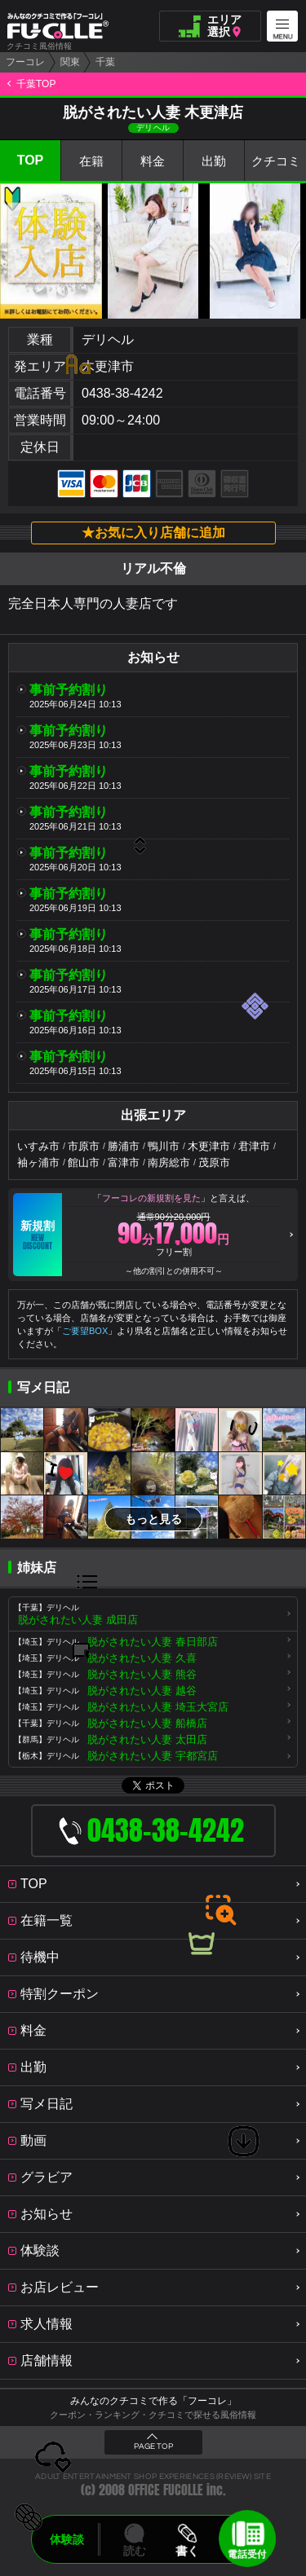 This screenshot has width=306, height=2576. Describe the element at coordinates (202, 1943) in the screenshot. I see `indicates machine washable with gentle press cycle` at that location.